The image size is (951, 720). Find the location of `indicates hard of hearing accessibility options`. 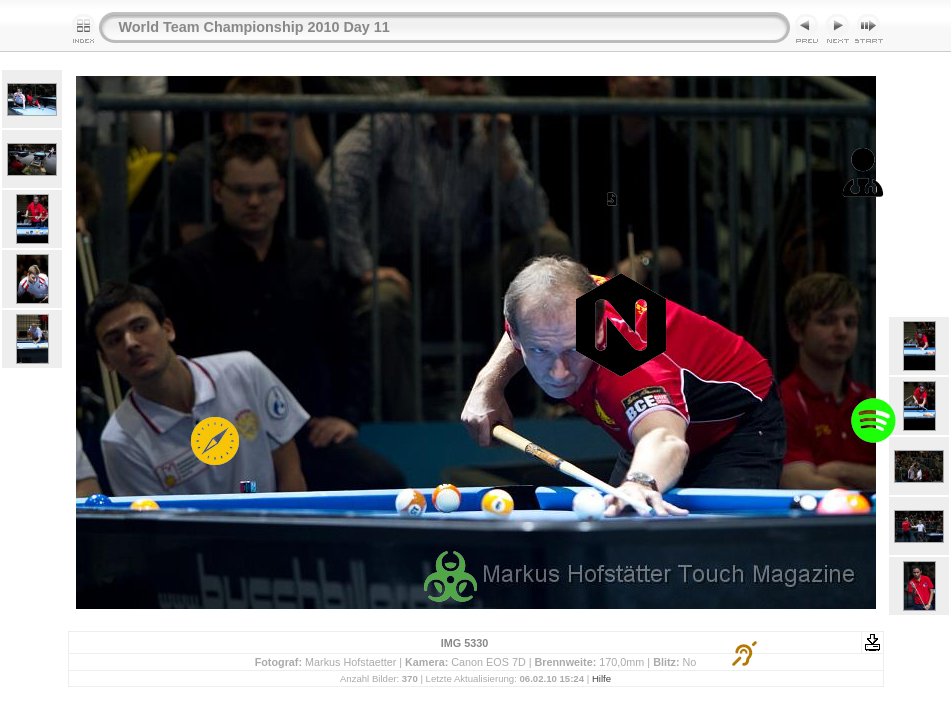

indicates hard of hearing accessibility options is located at coordinates (744, 653).